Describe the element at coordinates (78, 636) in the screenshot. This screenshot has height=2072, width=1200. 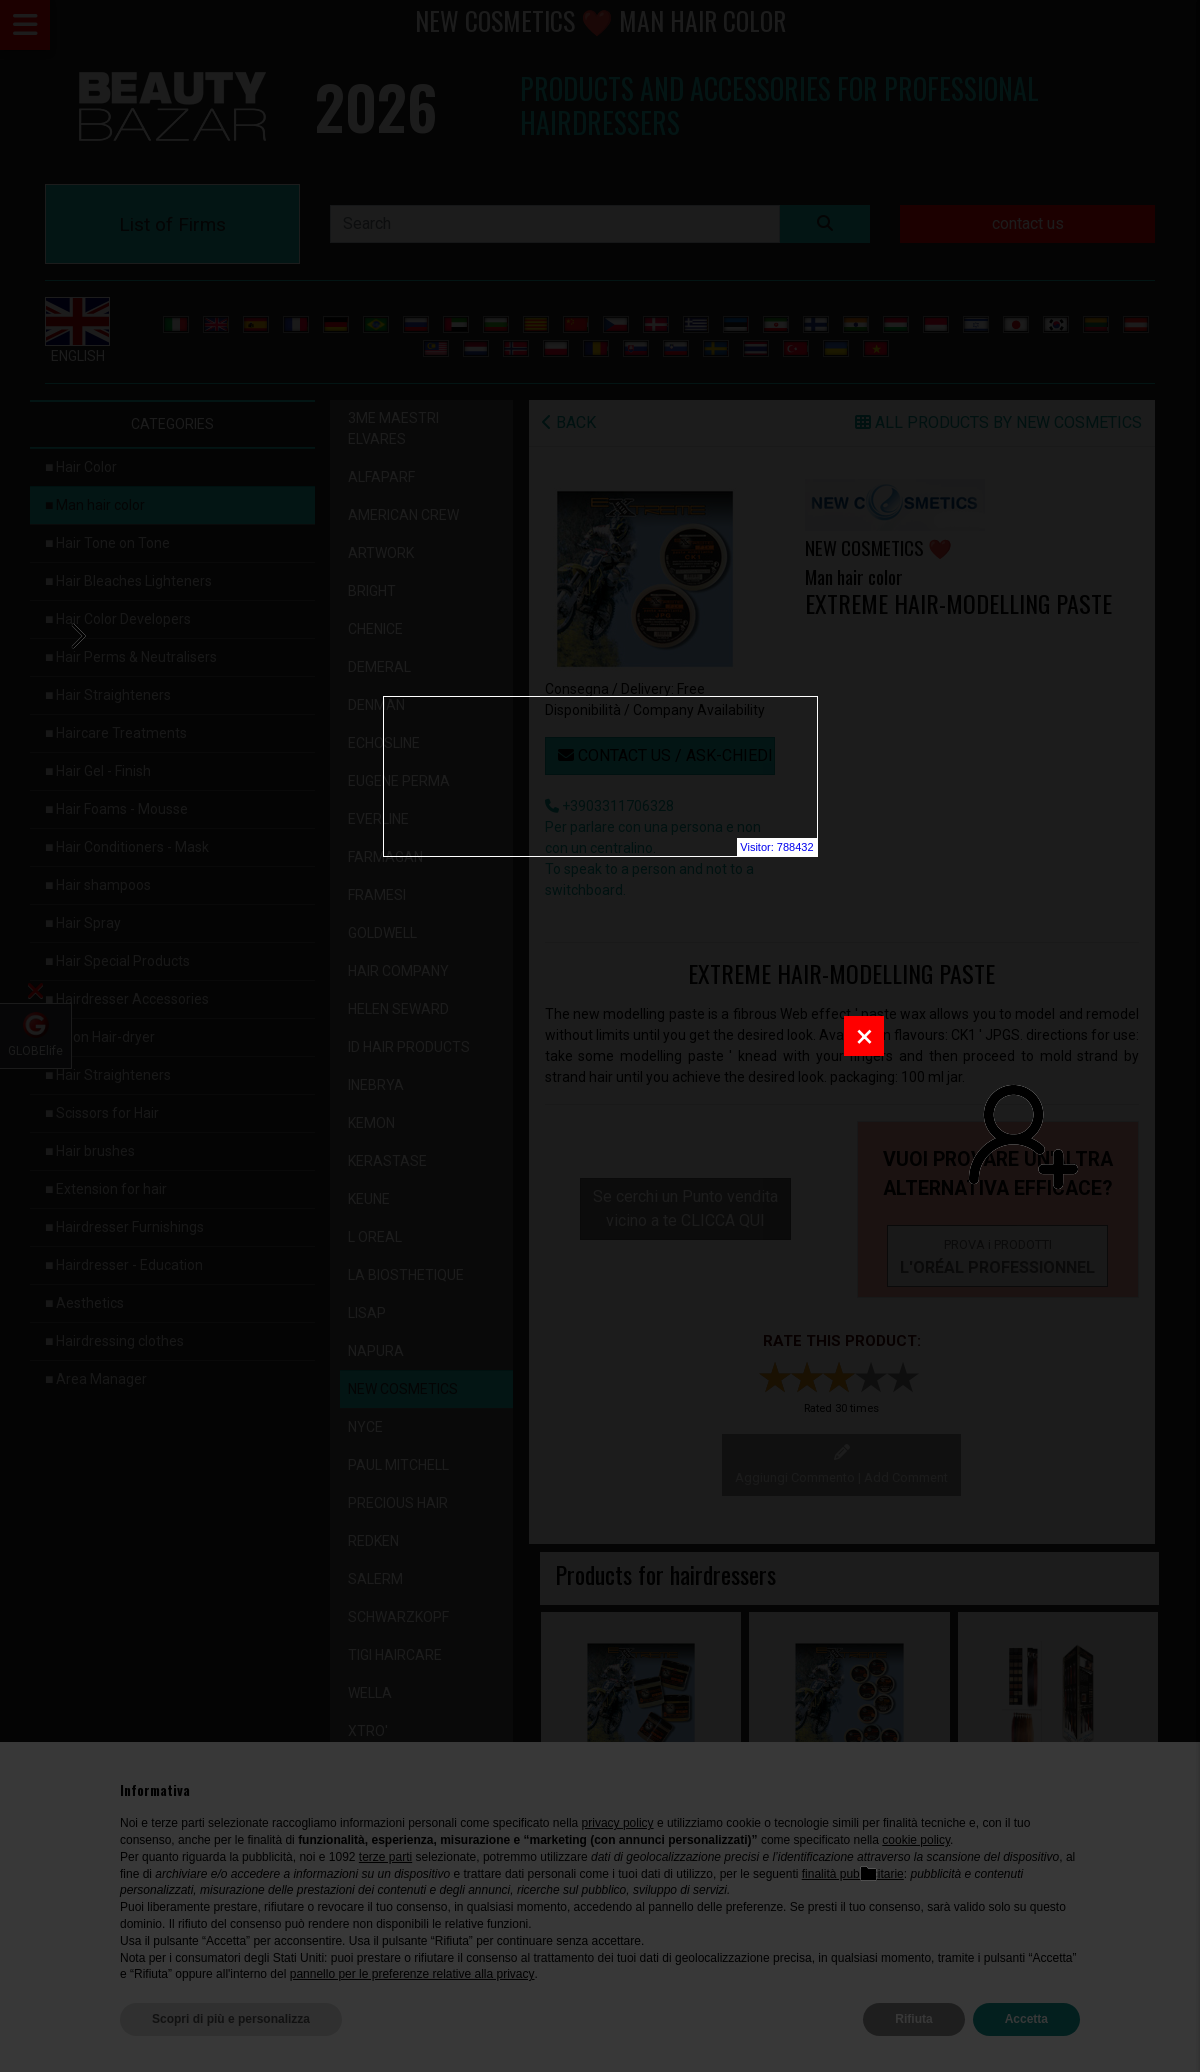
I see `navigate to the next item or page` at that location.